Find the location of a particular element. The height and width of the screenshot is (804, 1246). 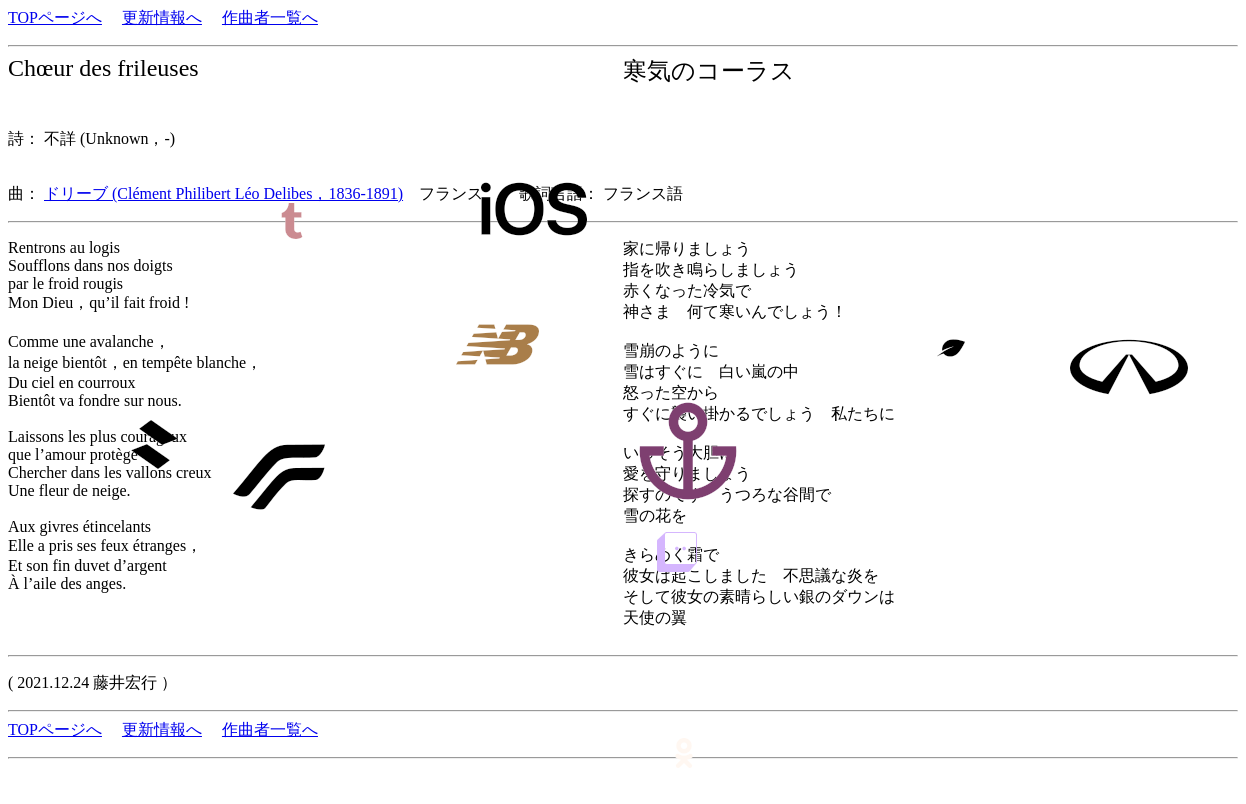

Infiniti brand logo is located at coordinates (1129, 367).